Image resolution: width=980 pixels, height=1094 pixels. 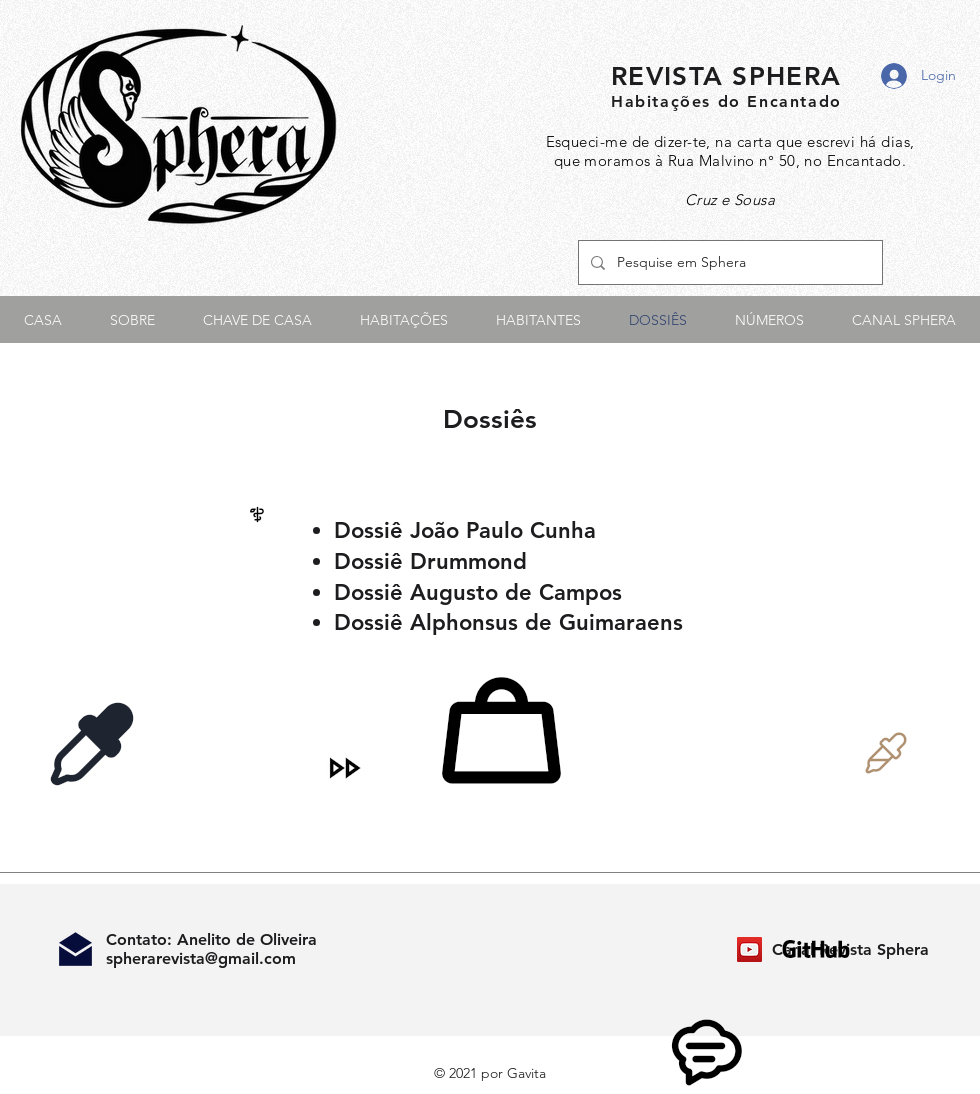 I want to click on open chat or messaging, so click(x=705, y=1052).